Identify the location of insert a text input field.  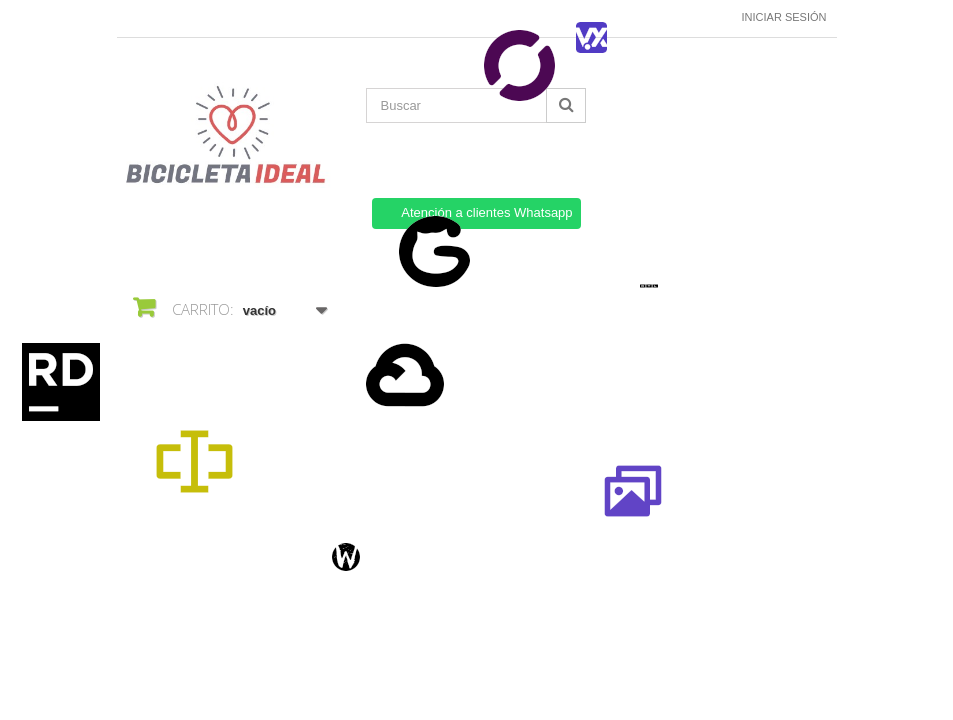
(194, 461).